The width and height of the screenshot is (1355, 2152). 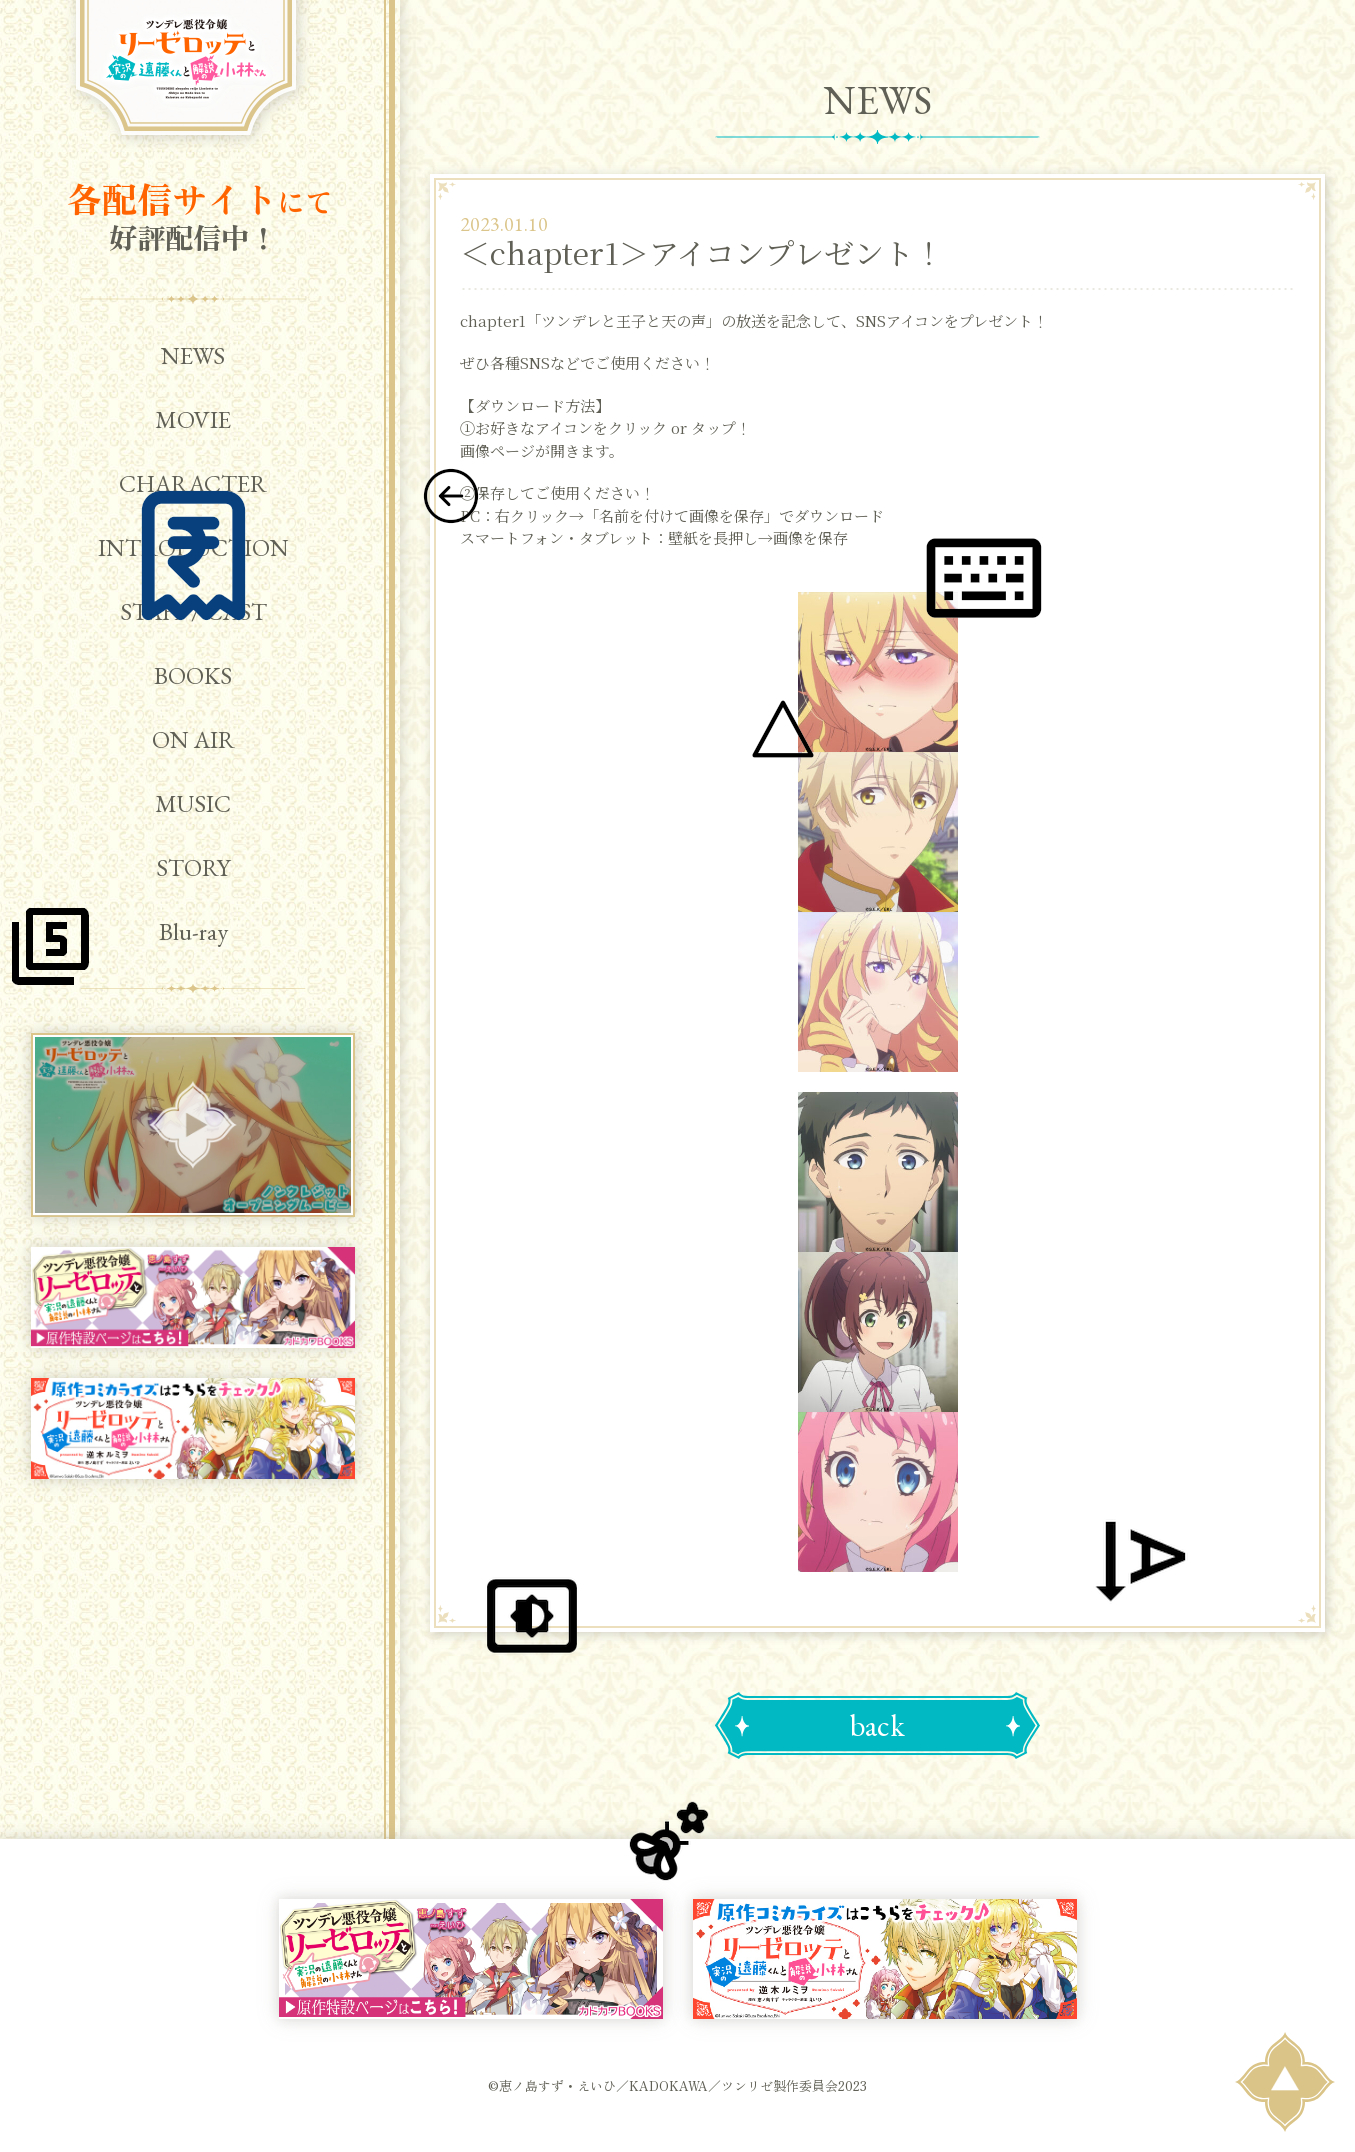 I want to click on indicates a warning or caution state, so click(x=783, y=729).